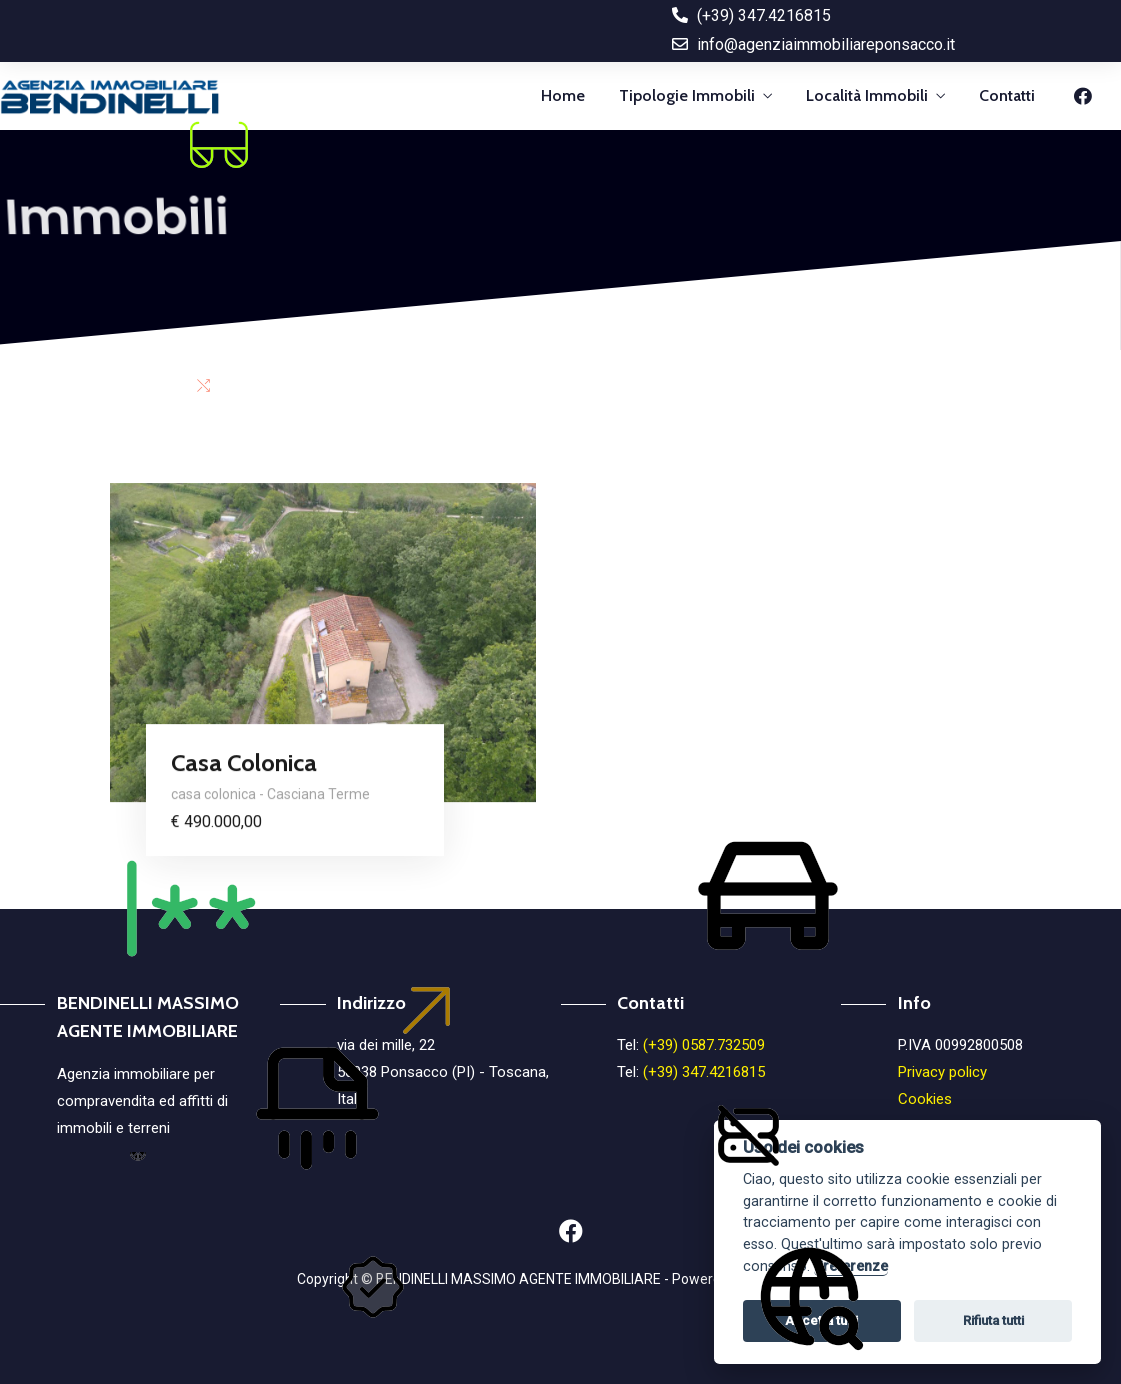 The image size is (1121, 1384). I want to click on access vehicle or driving settings, so click(768, 898).